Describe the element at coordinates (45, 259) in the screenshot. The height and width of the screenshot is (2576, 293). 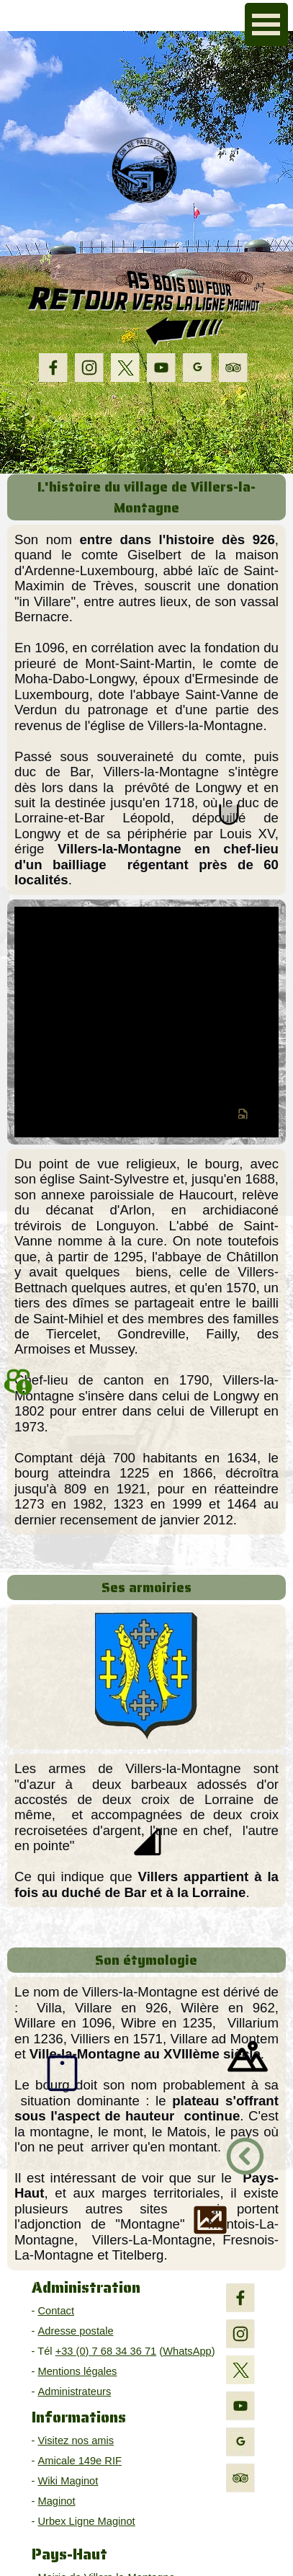
I see `swipe left to navigate or dismiss` at that location.